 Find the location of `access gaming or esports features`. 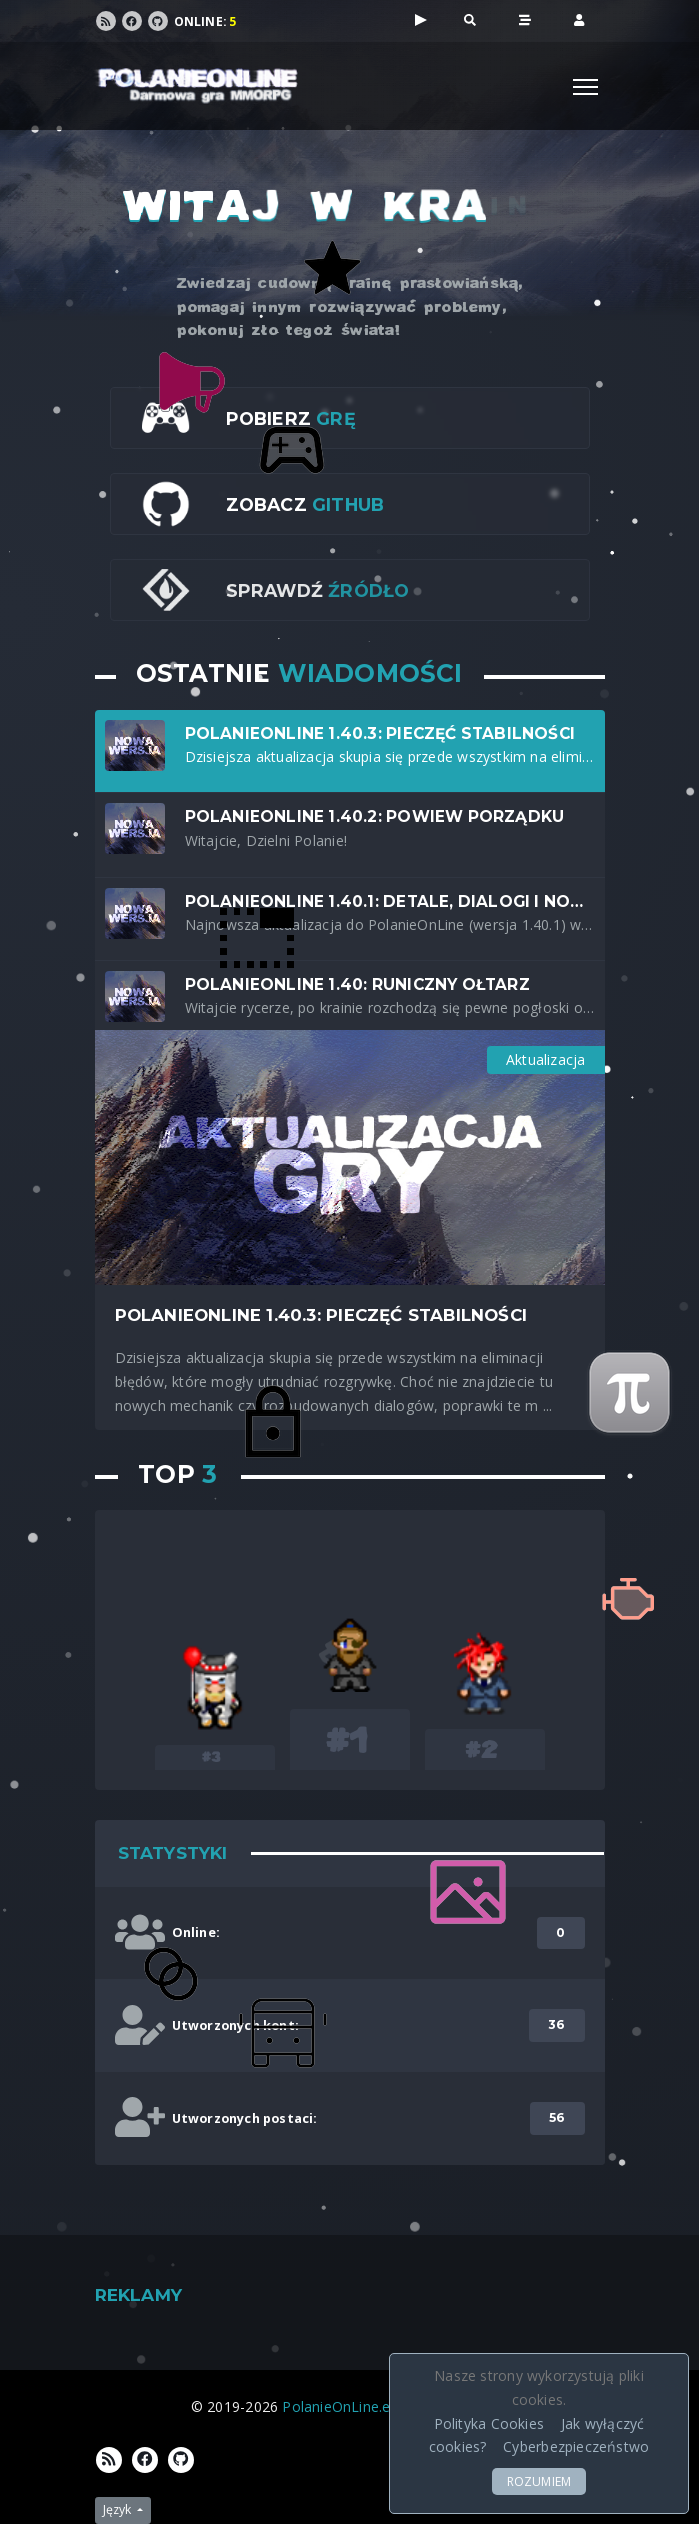

access gaming or esports features is located at coordinates (292, 450).